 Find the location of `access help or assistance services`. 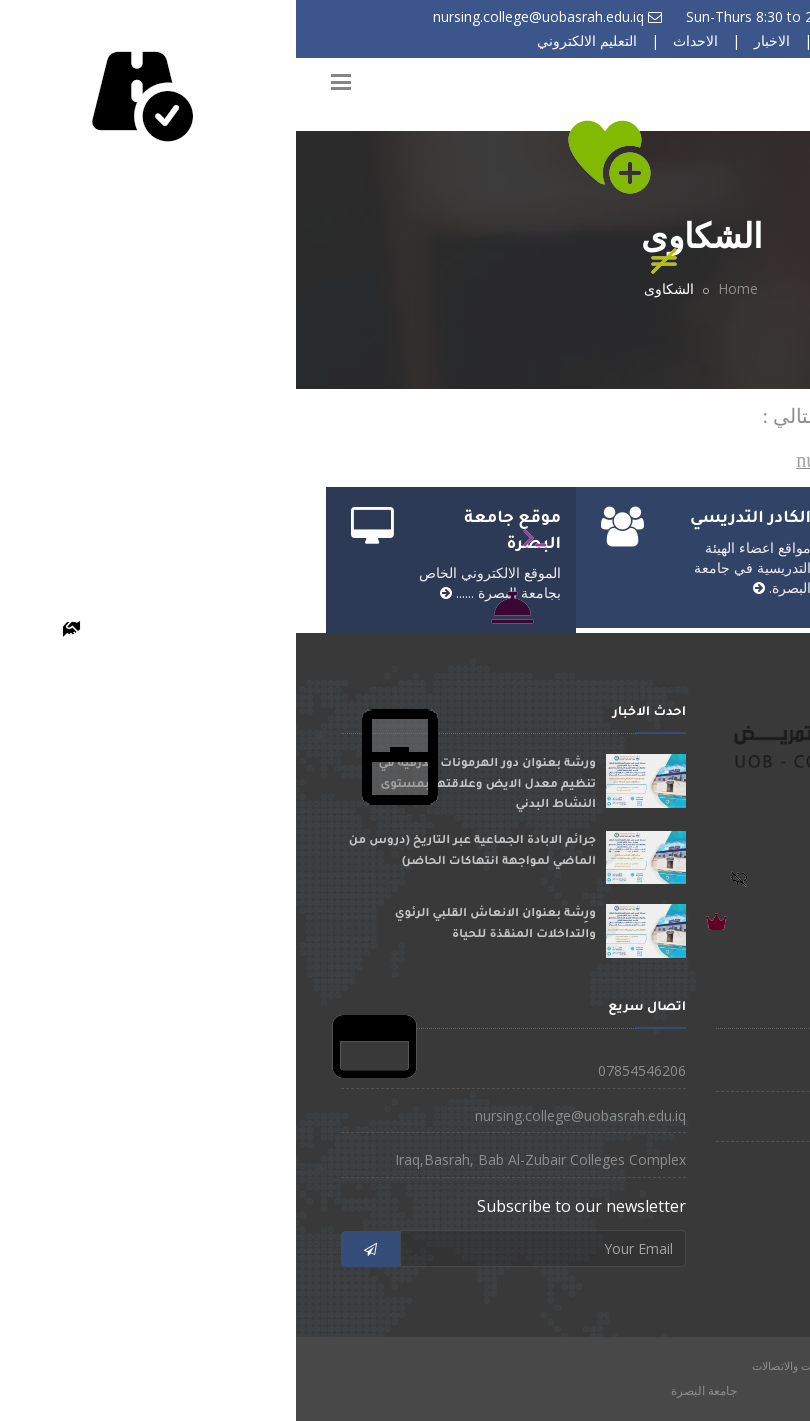

access help or assistance services is located at coordinates (71, 628).